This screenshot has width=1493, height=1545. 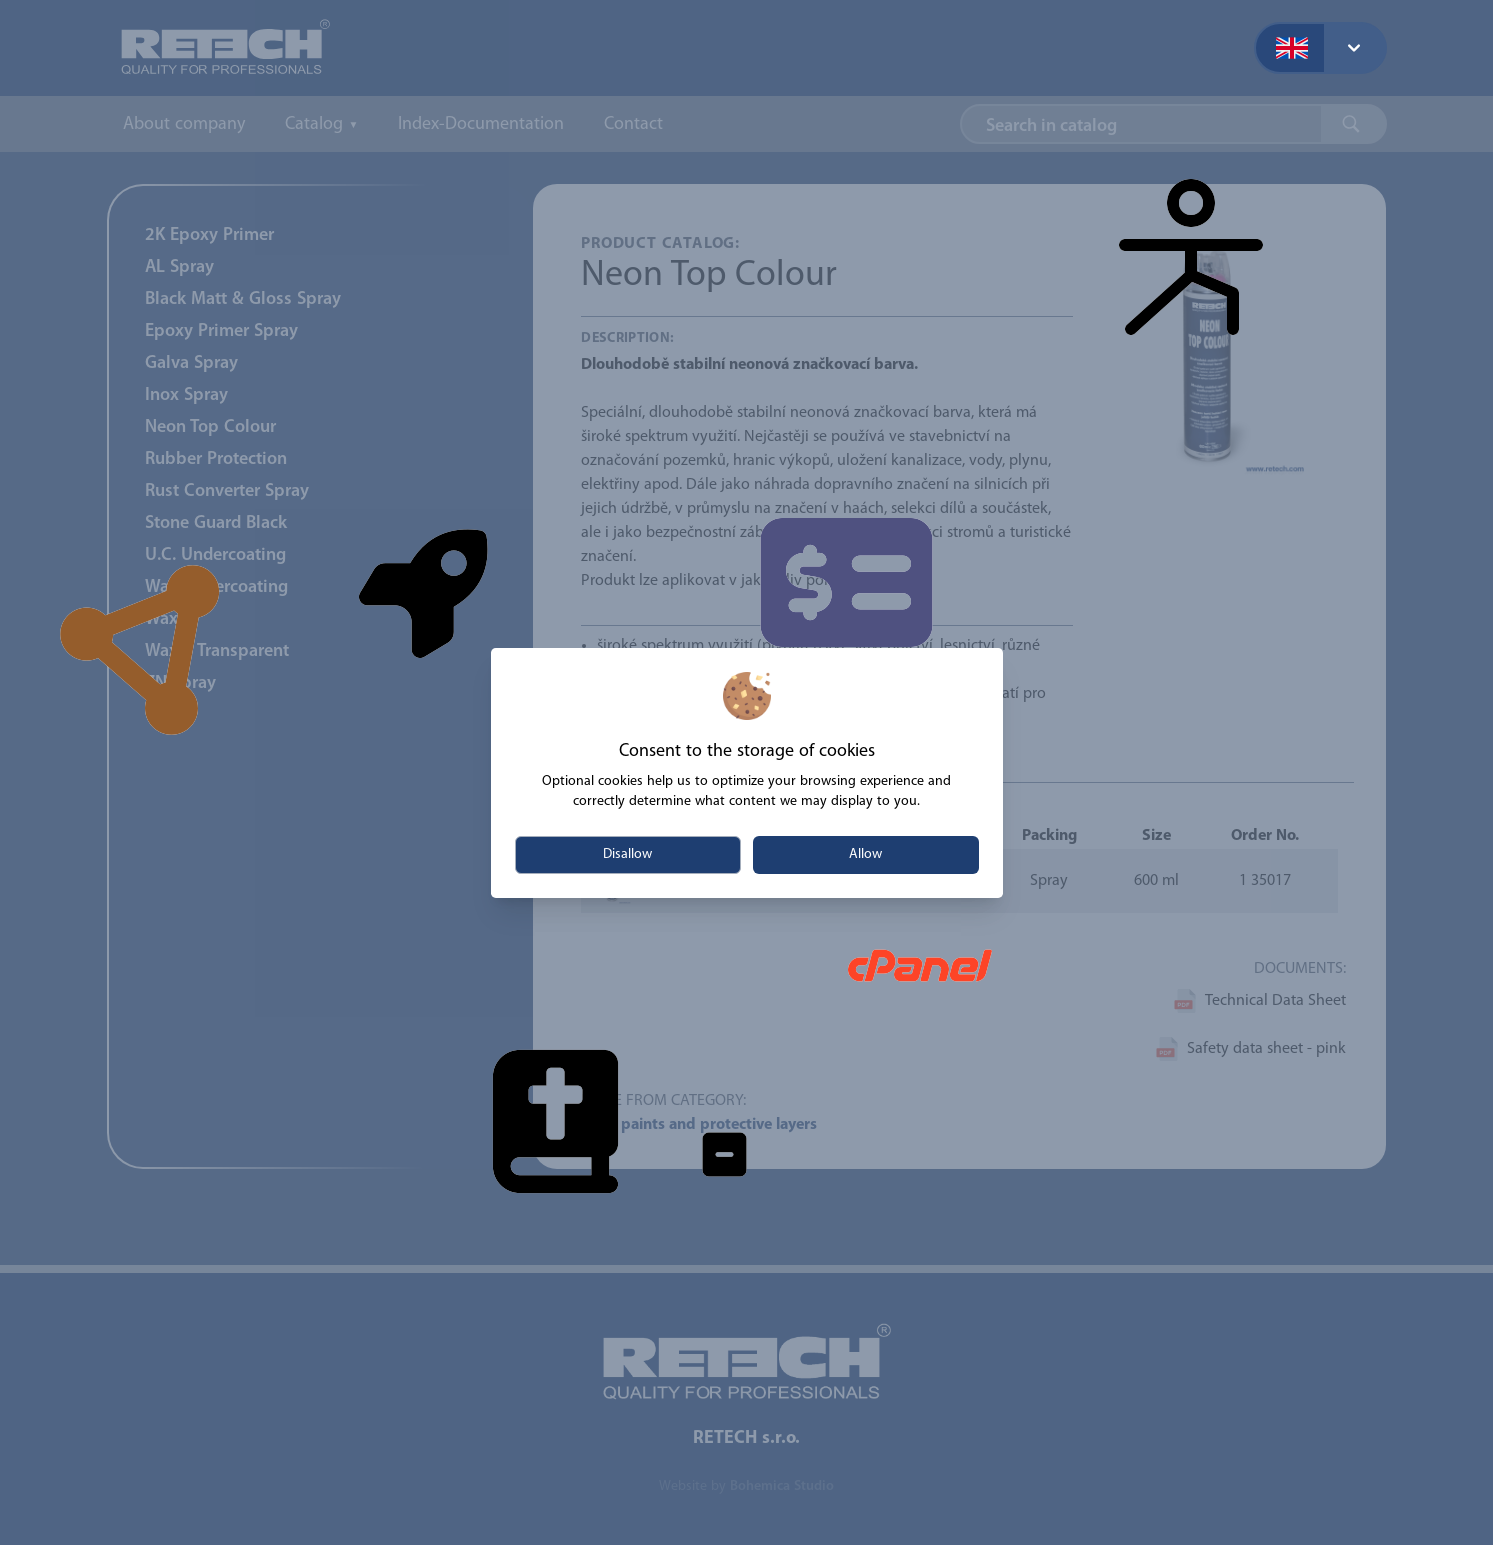 What do you see at coordinates (846, 582) in the screenshot?
I see `view payment or check details` at bounding box center [846, 582].